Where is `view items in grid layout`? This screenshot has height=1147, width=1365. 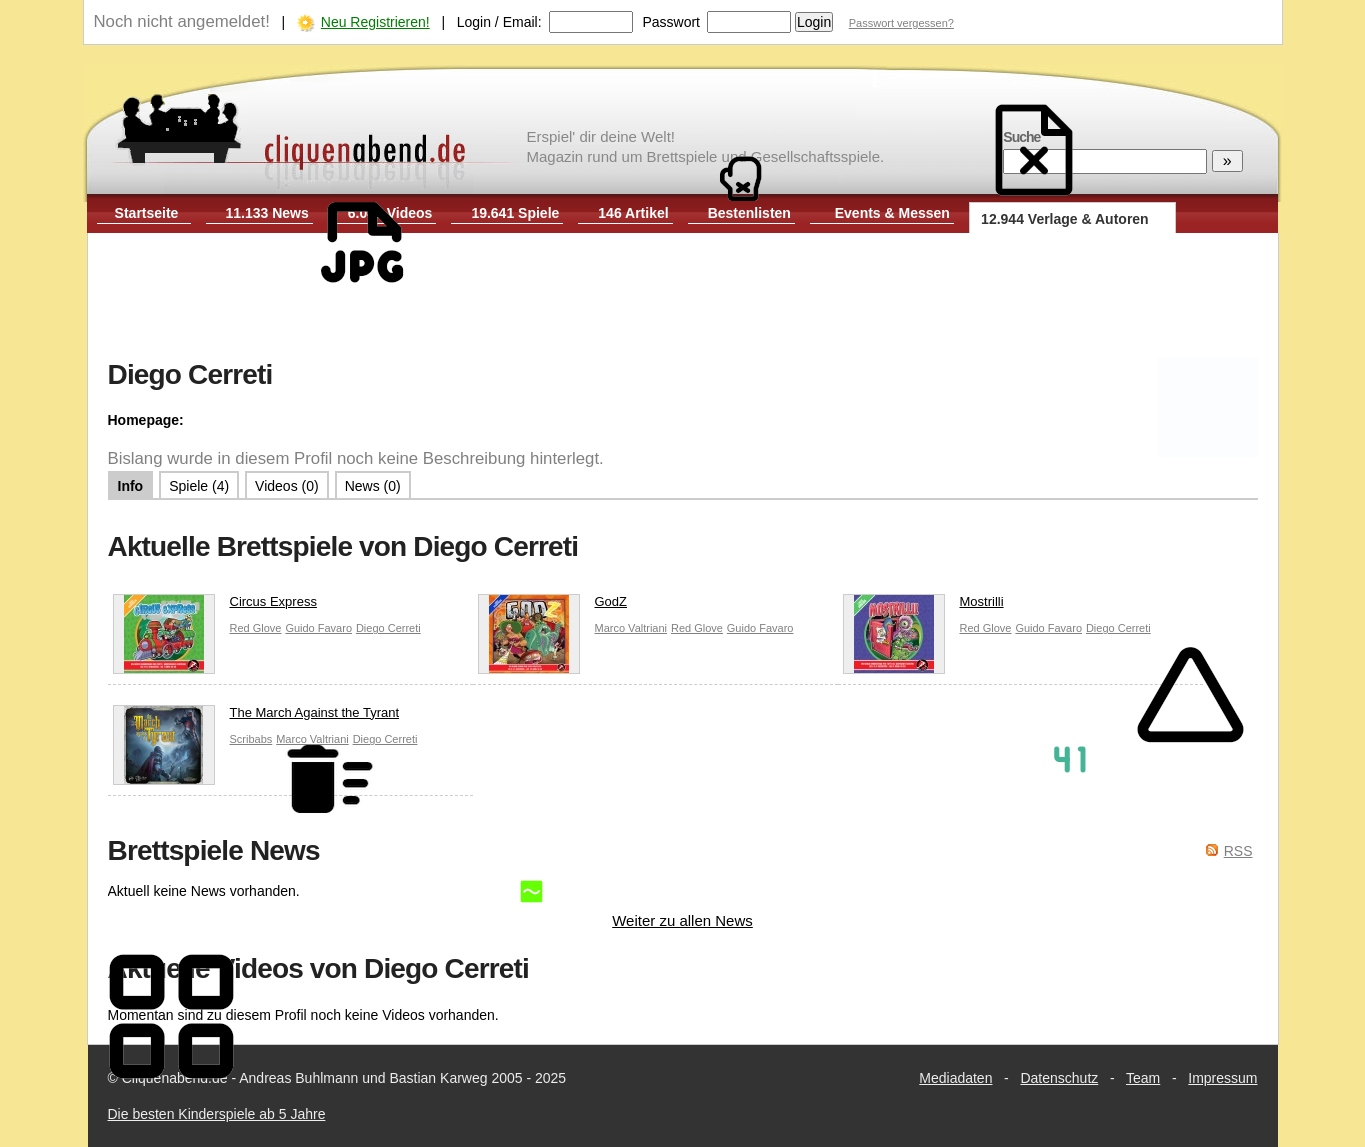 view items in grid layout is located at coordinates (171, 1016).